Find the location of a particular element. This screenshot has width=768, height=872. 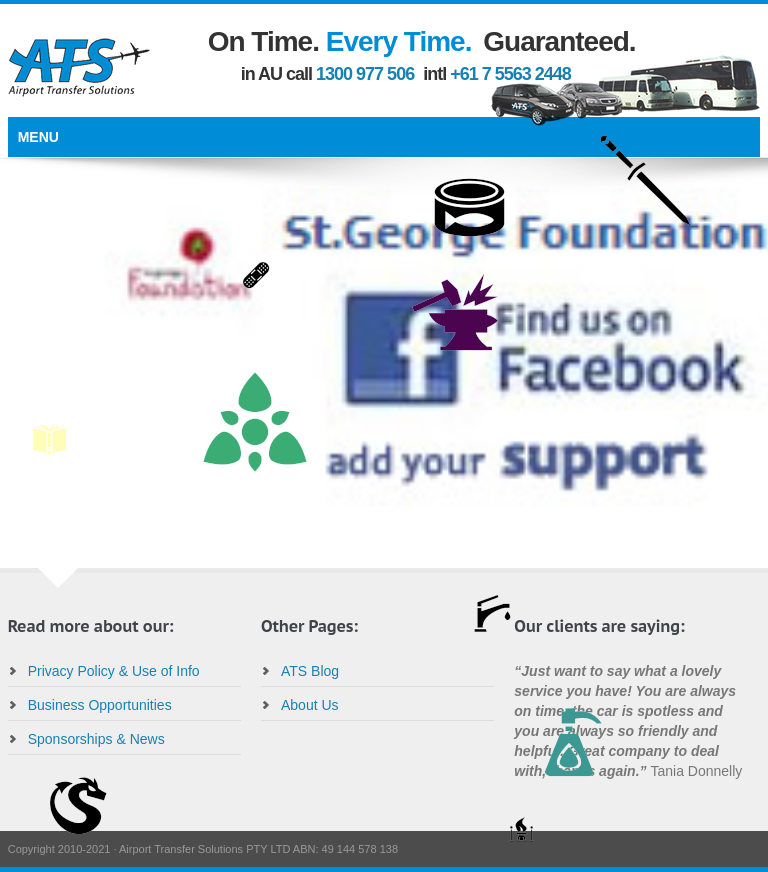

select sea dragon character or creature is located at coordinates (78, 805).